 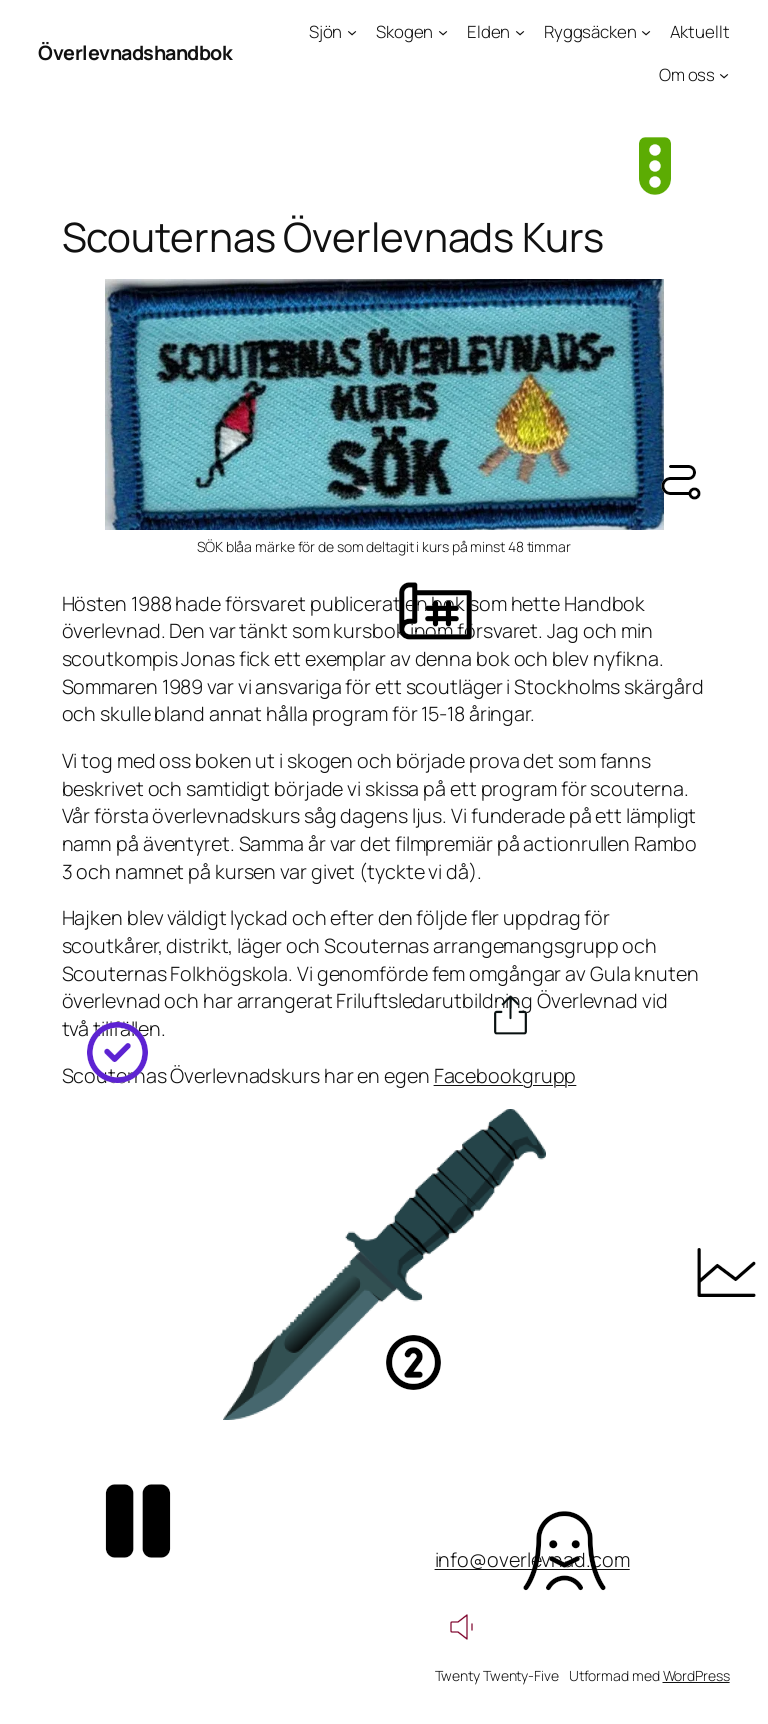 What do you see at coordinates (510, 1016) in the screenshot?
I see `export or share content to another app` at bounding box center [510, 1016].